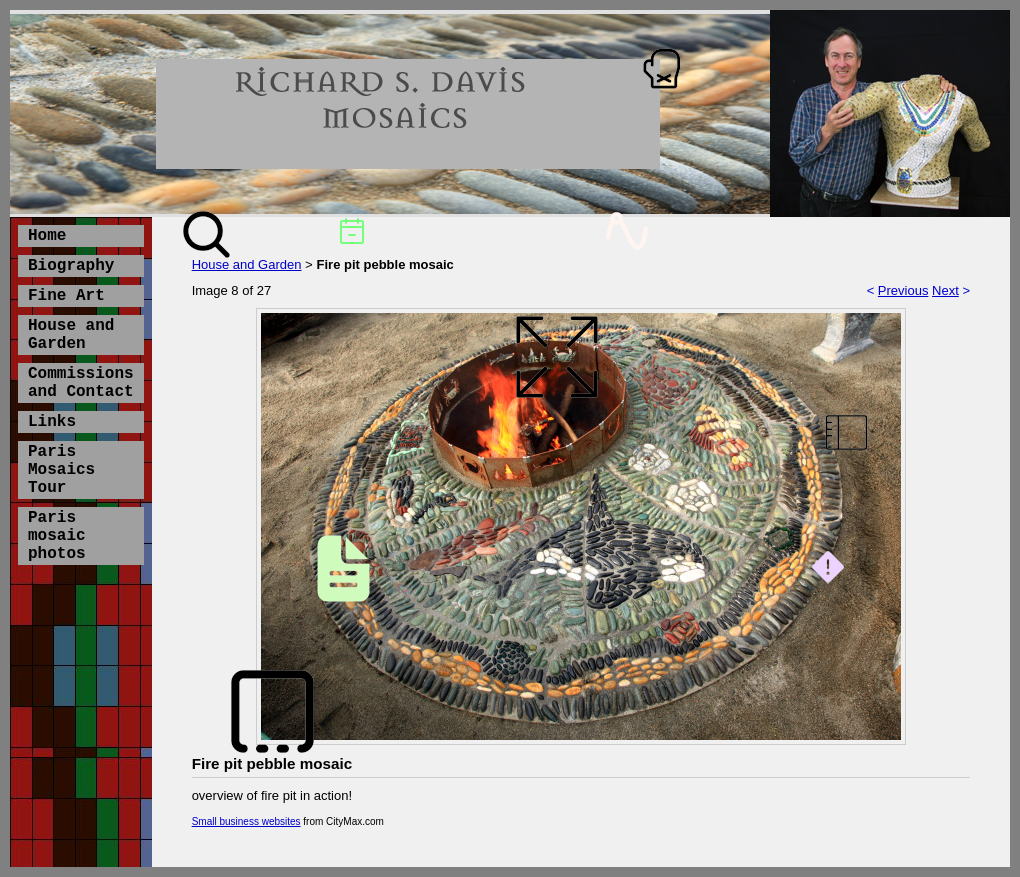 Image resolution: width=1020 pixels, height=877 pixels. Describe the element at coordinates (343, 568) in the screenshot. I see `view document details` at that location.